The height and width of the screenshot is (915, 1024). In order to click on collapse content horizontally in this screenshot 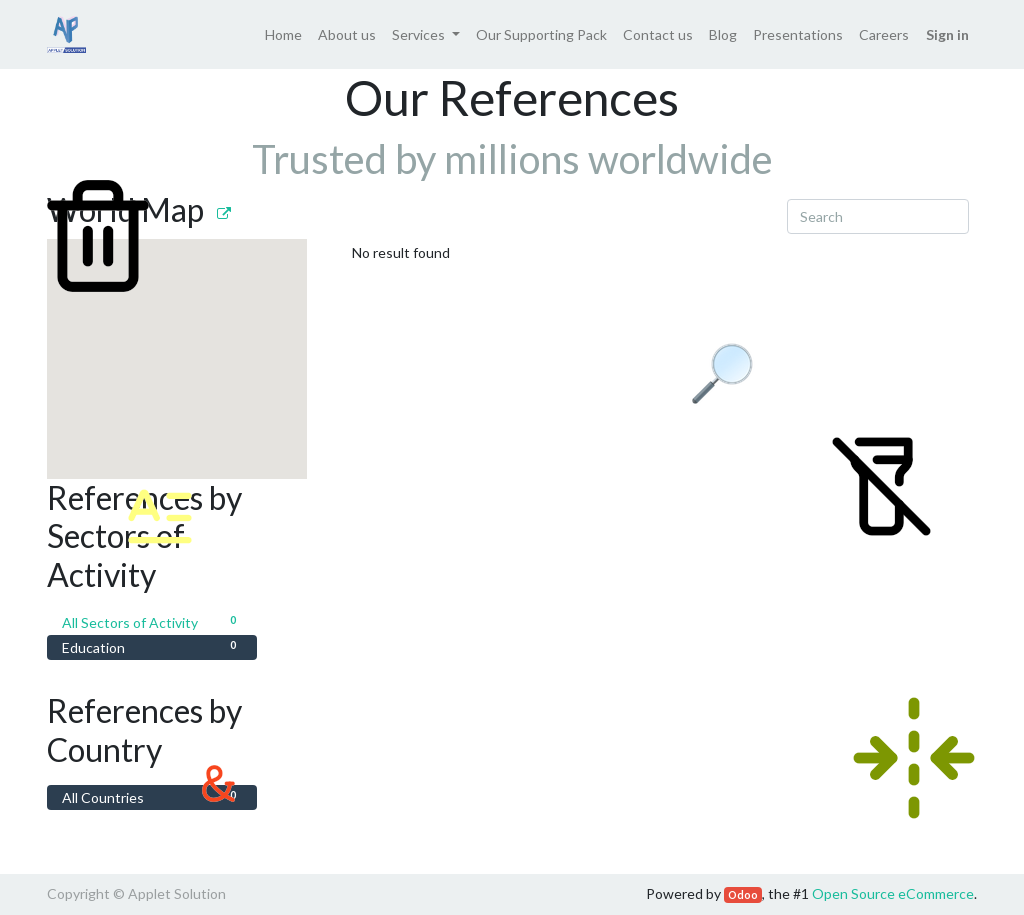, I will do `click(914, 758)`.